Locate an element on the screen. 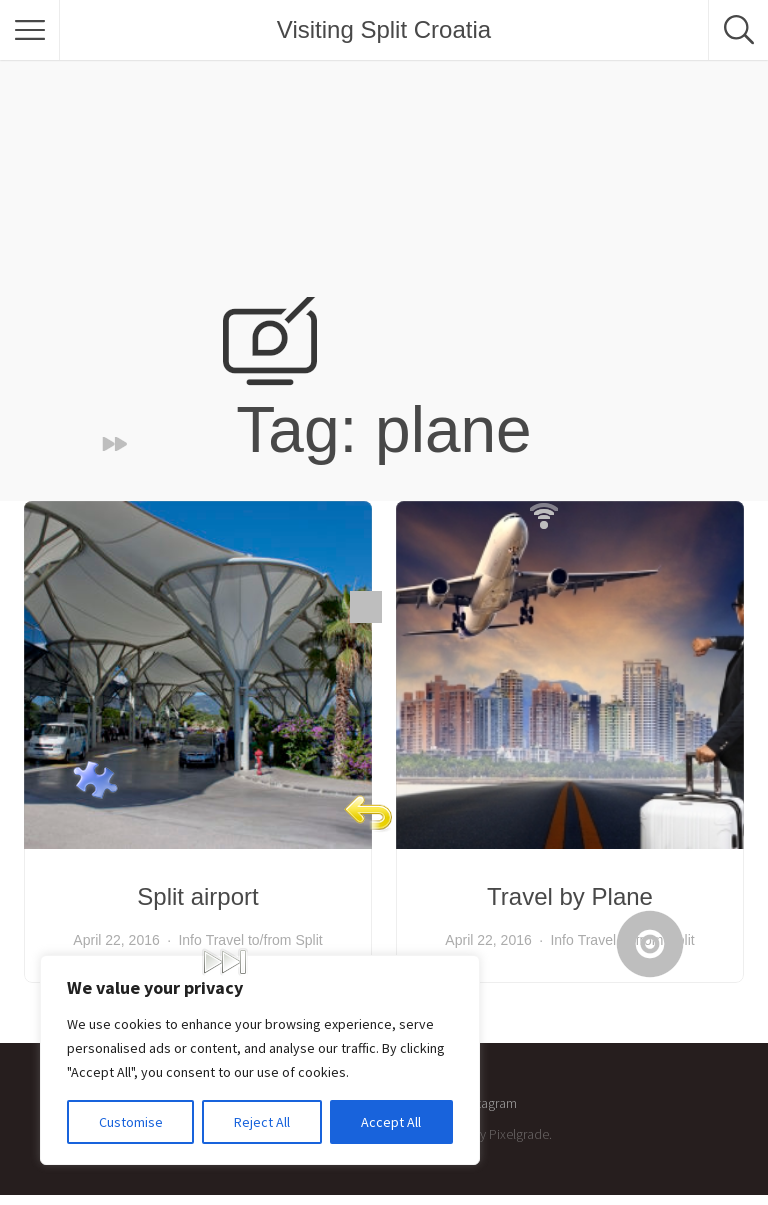 The image size is (768, 1205). indicates an add-on or plugin file type is located at coordinates (94, 779).